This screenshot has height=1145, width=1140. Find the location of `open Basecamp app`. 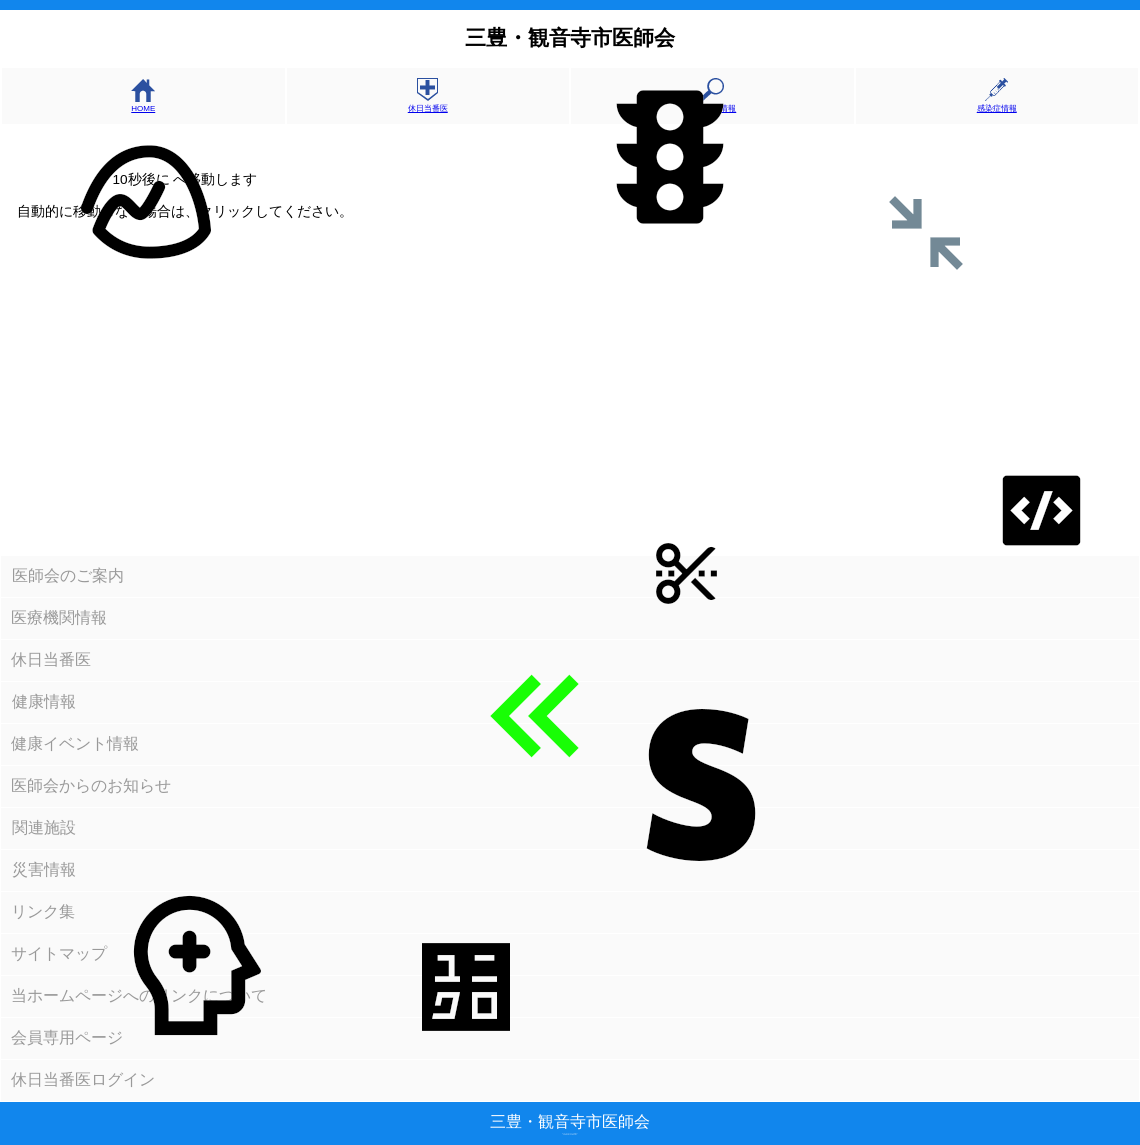

open Basecamp app is located at coordinates (146, 202).